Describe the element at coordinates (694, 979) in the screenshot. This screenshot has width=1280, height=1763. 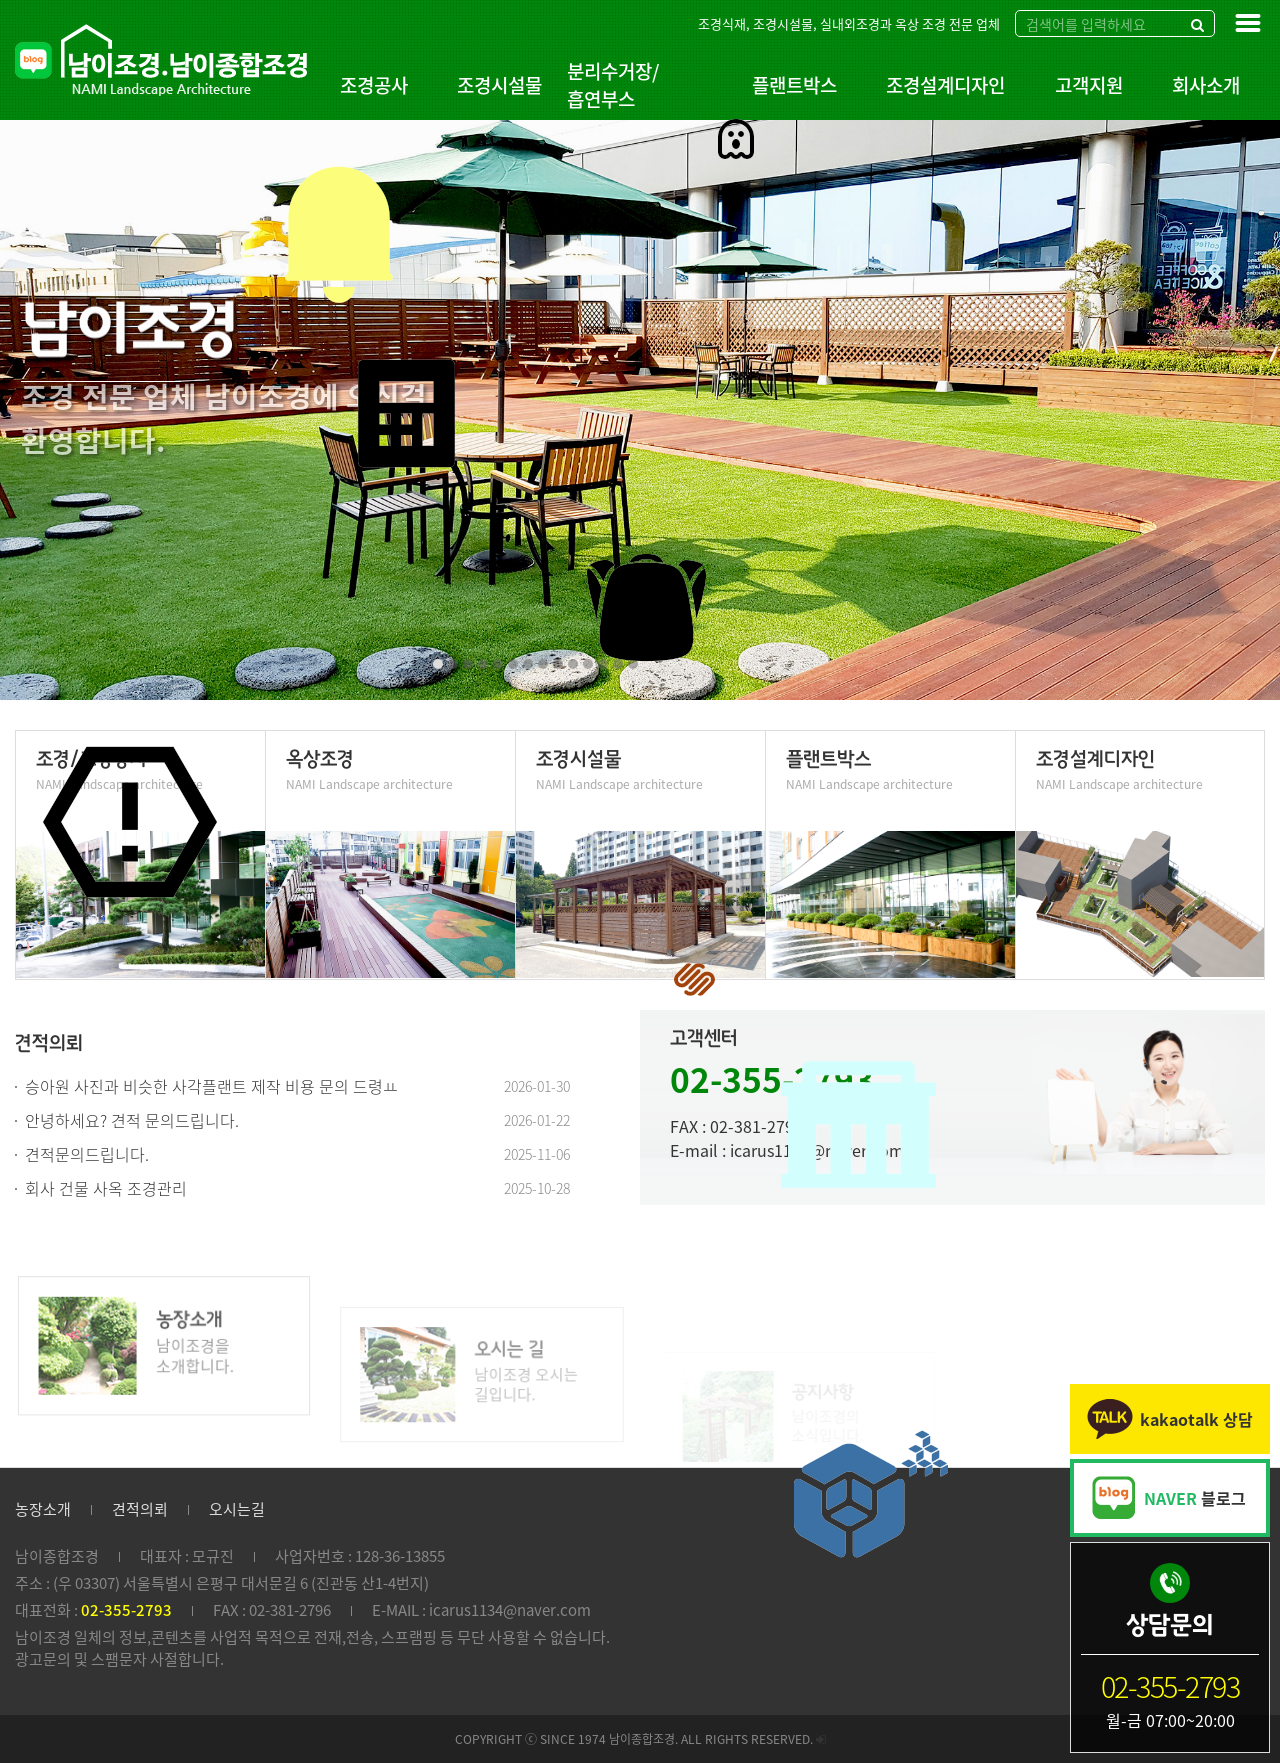
I see `visit or link to Squarespace website` at that location.